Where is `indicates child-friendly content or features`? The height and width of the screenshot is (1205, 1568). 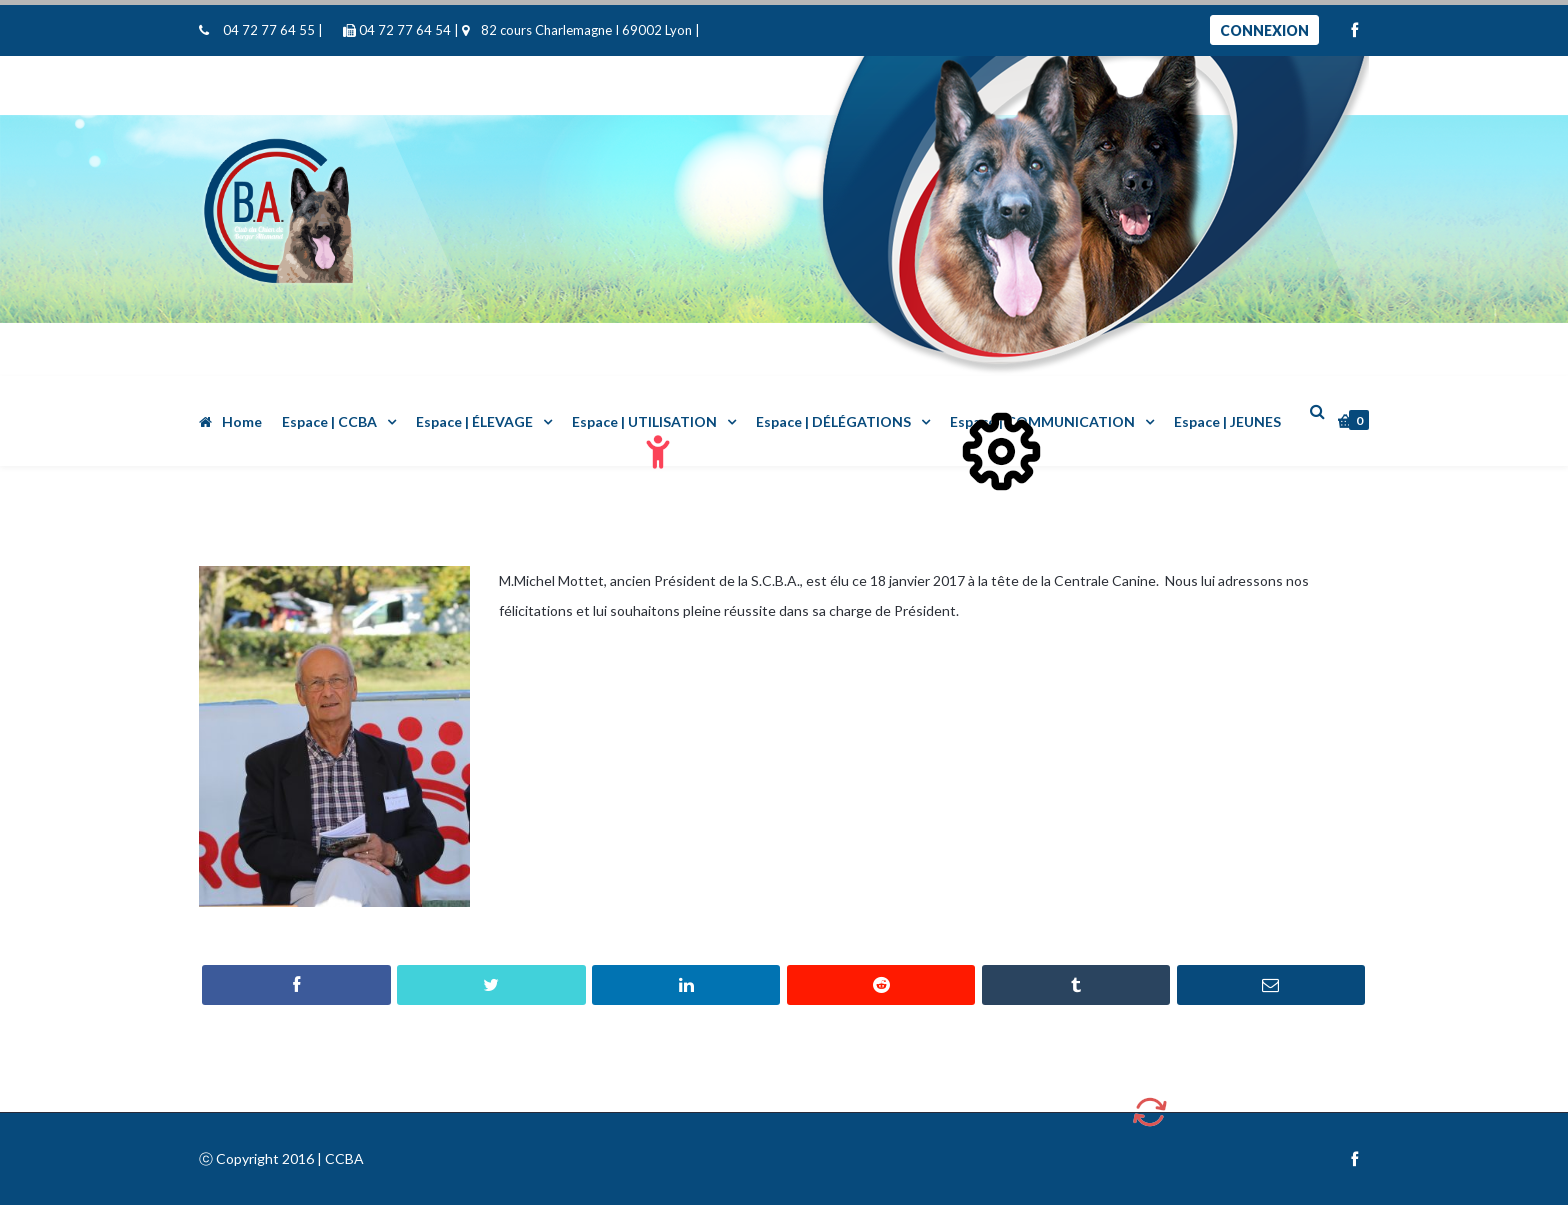 indicates child-friendly content or features is located at coordinates (658, 452).